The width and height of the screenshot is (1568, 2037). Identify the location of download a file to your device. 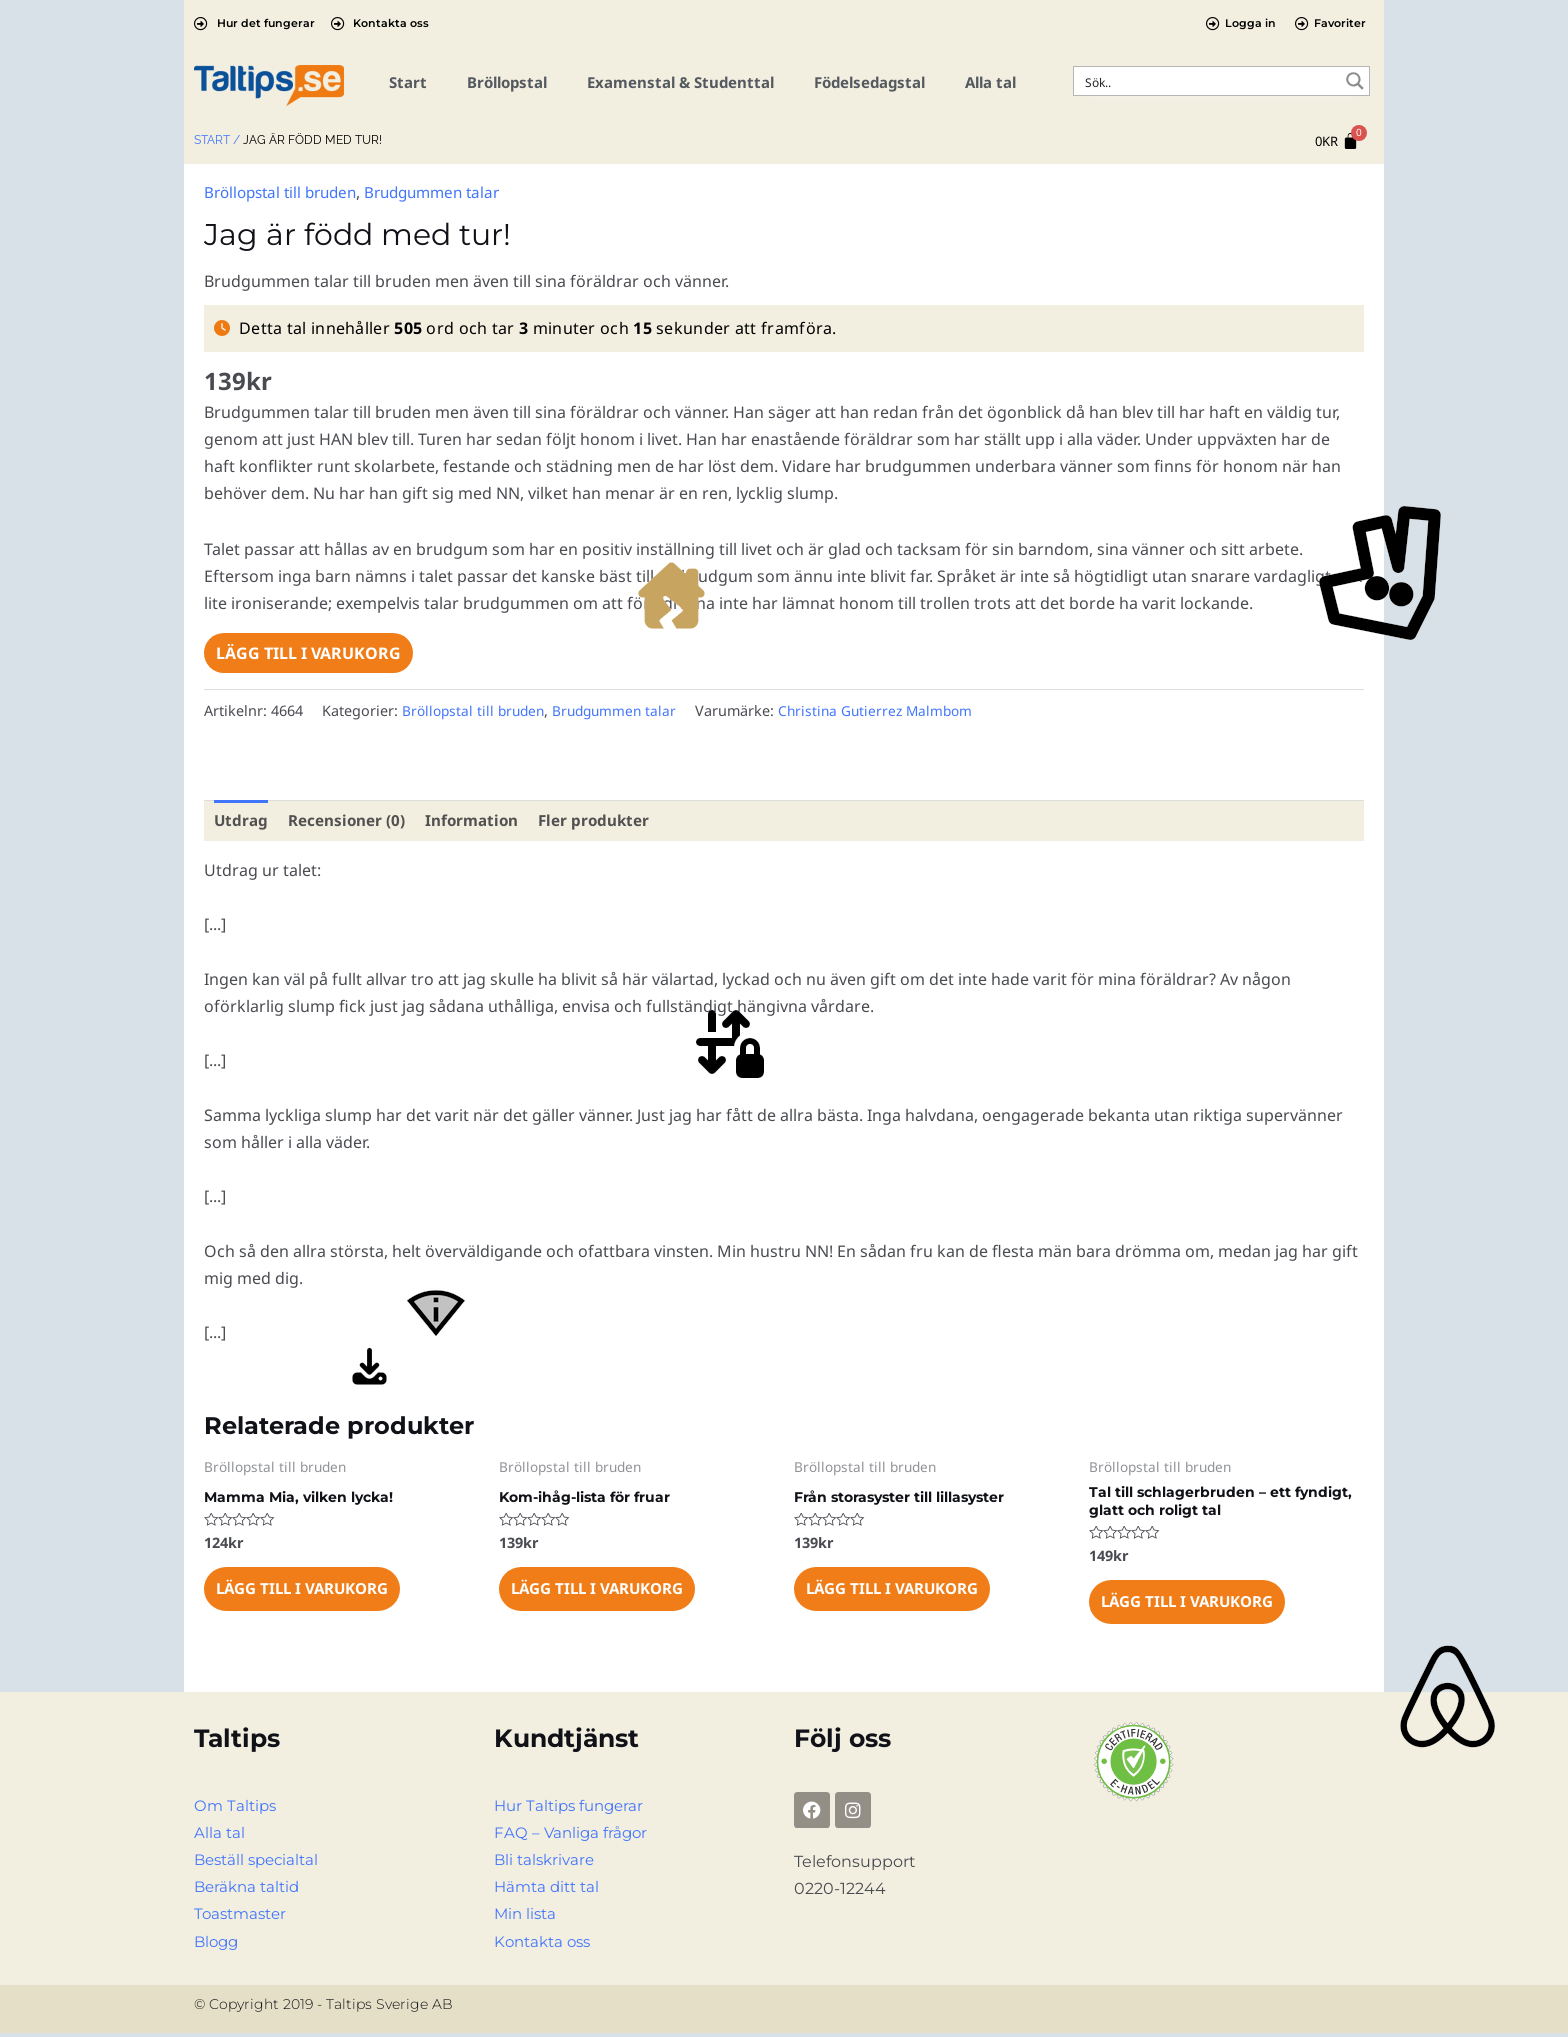
(369, 1367).